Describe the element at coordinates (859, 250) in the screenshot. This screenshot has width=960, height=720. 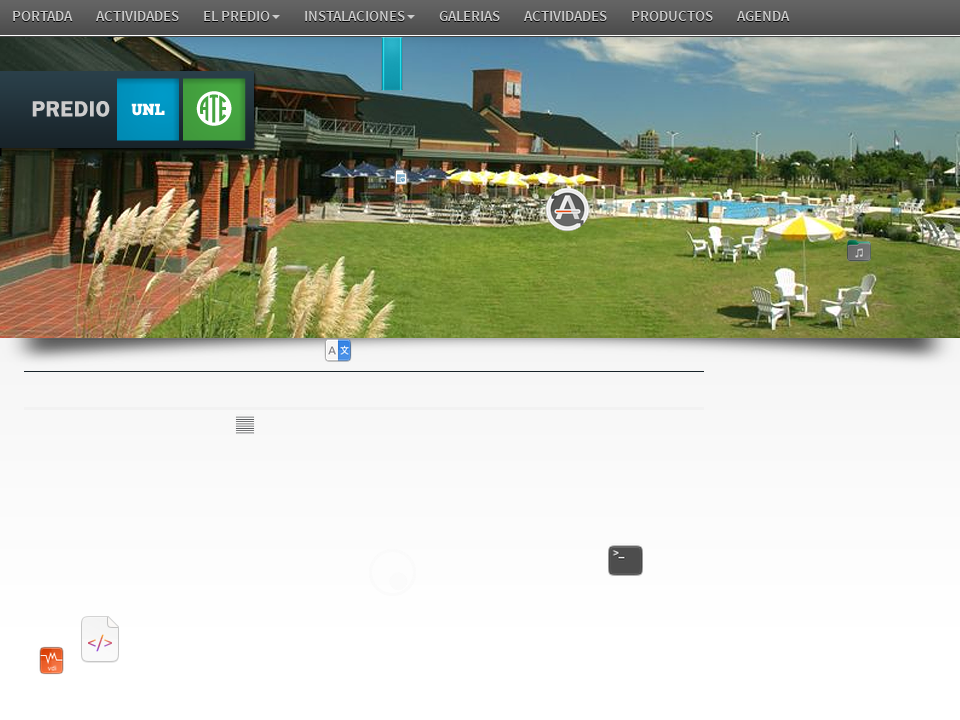
I see `open your music folder` at that location.